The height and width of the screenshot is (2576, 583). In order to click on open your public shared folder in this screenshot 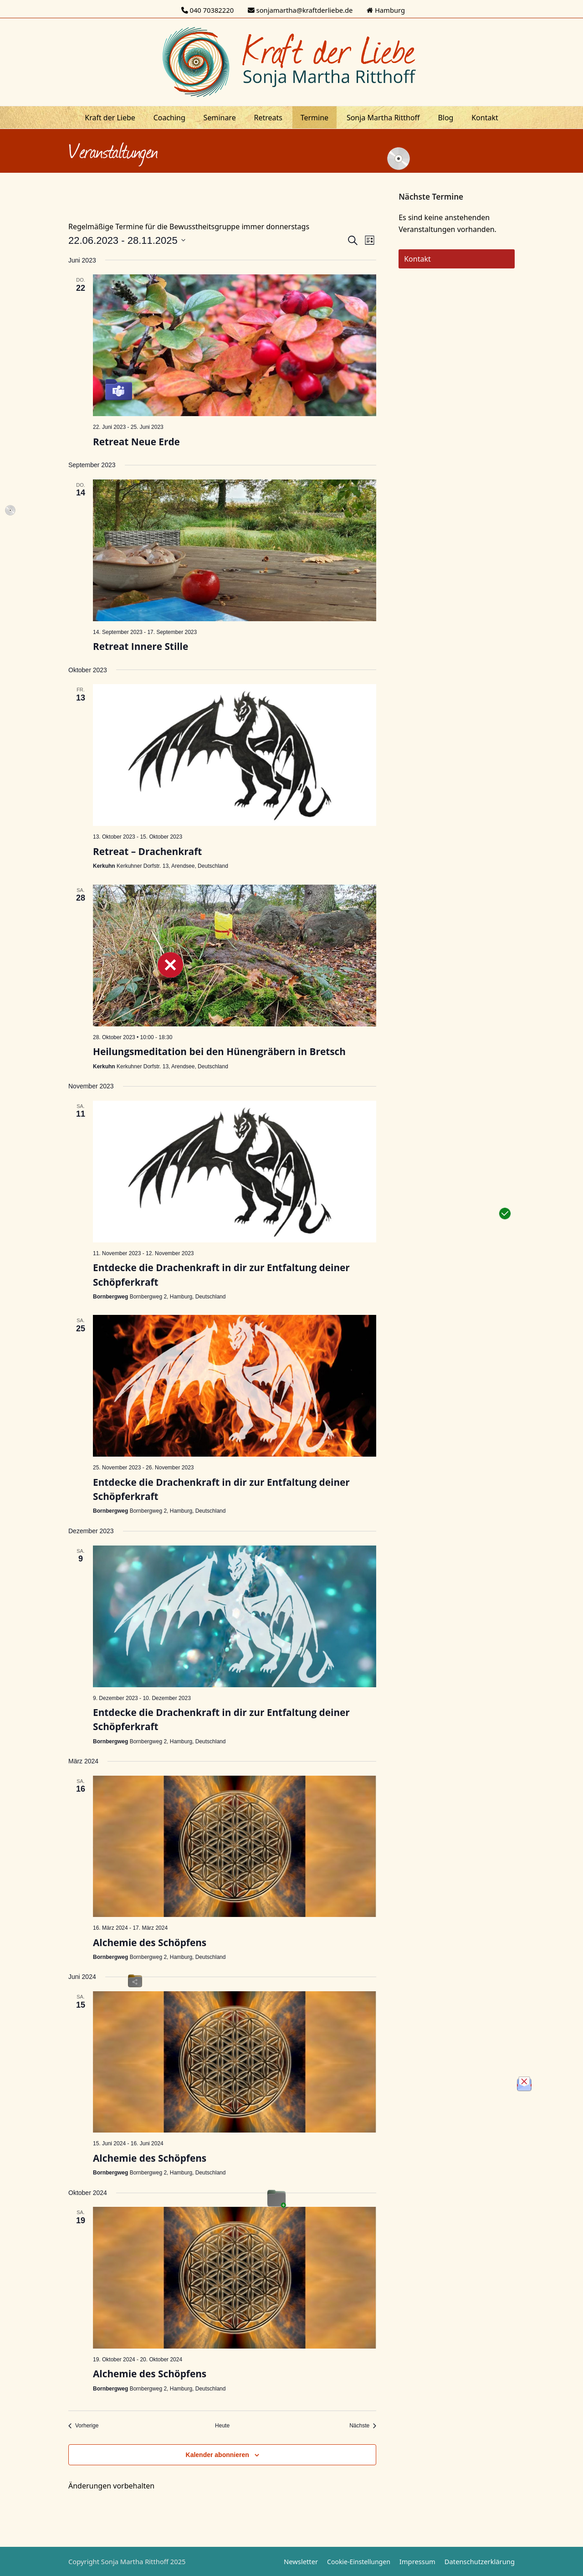, I will do `click(135, 1980)`.